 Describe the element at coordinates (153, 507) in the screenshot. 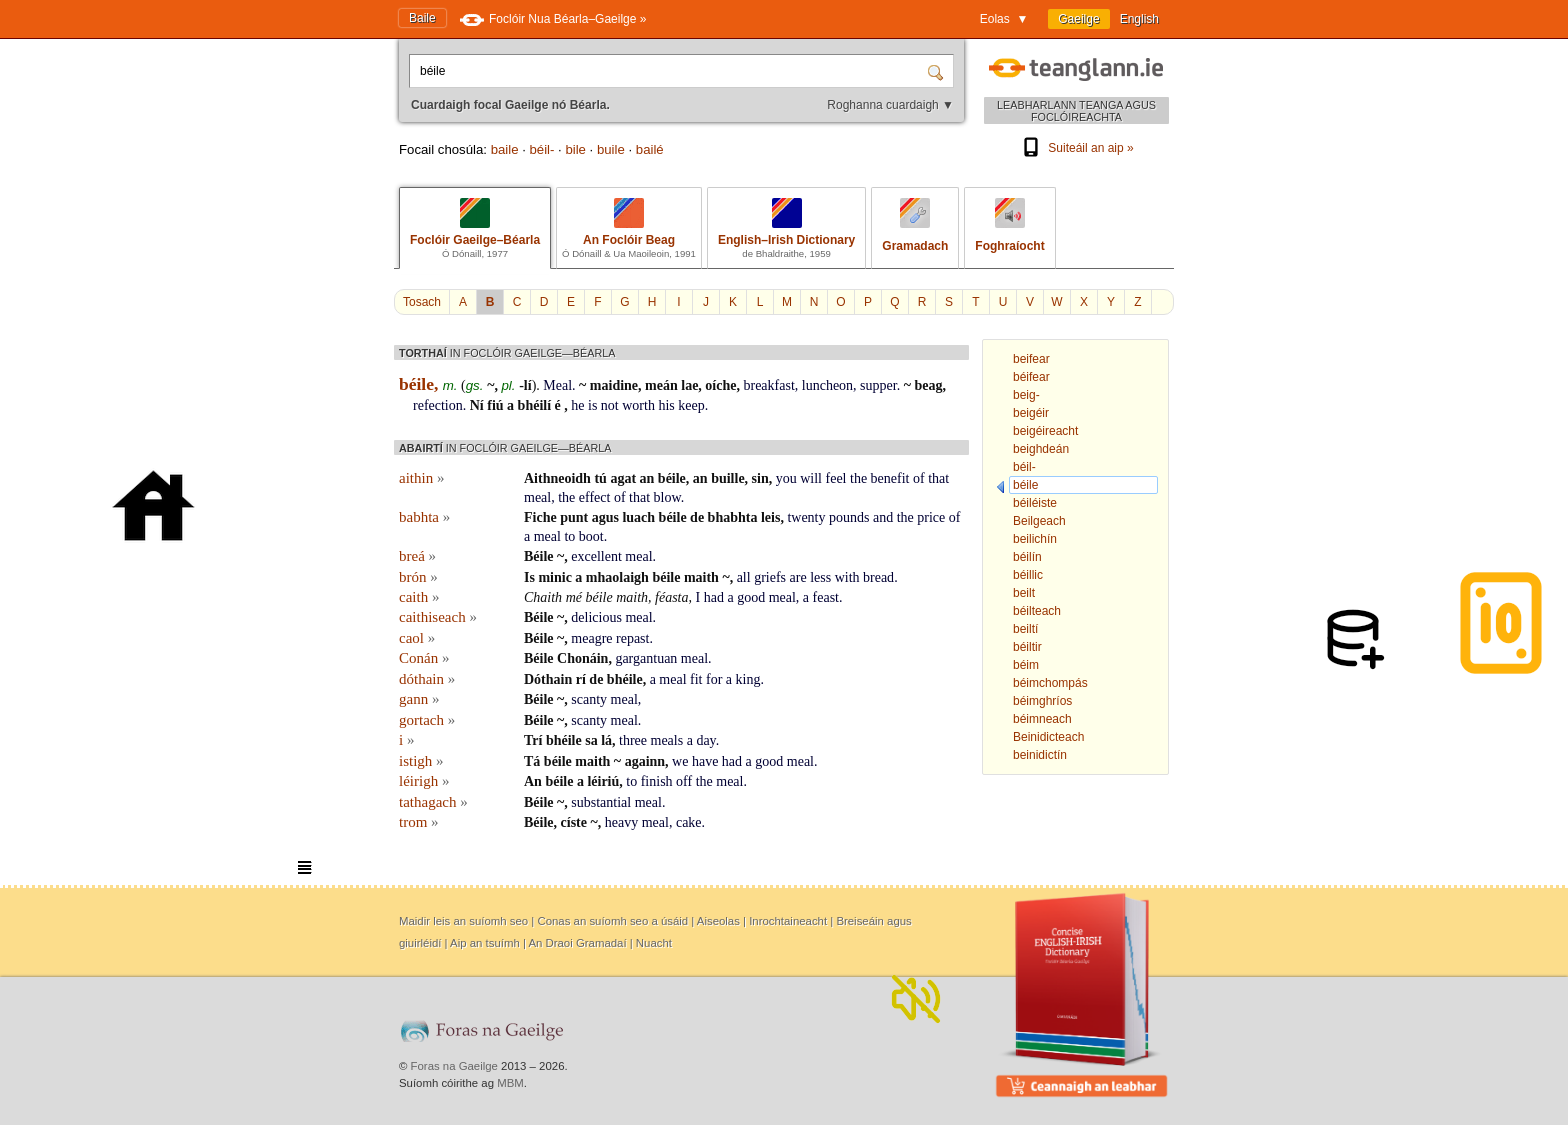

I see `go to home screen` at that location.